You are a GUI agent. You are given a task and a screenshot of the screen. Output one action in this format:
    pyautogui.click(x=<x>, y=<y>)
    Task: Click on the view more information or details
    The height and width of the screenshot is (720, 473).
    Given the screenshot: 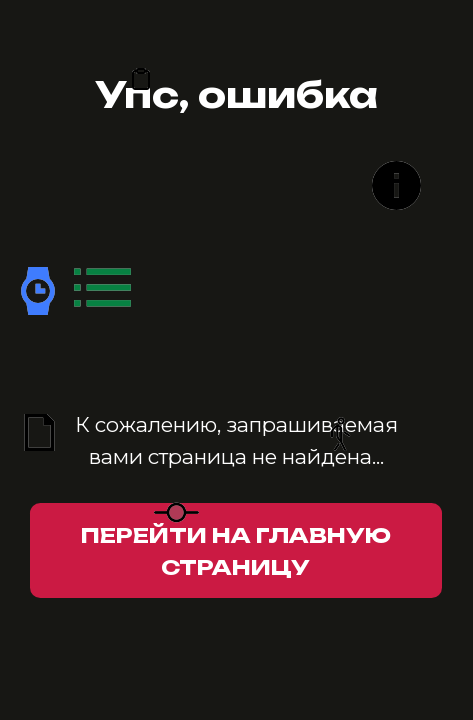 What is the action you would take?
    pyautogui.click(x=396, y=185)
    